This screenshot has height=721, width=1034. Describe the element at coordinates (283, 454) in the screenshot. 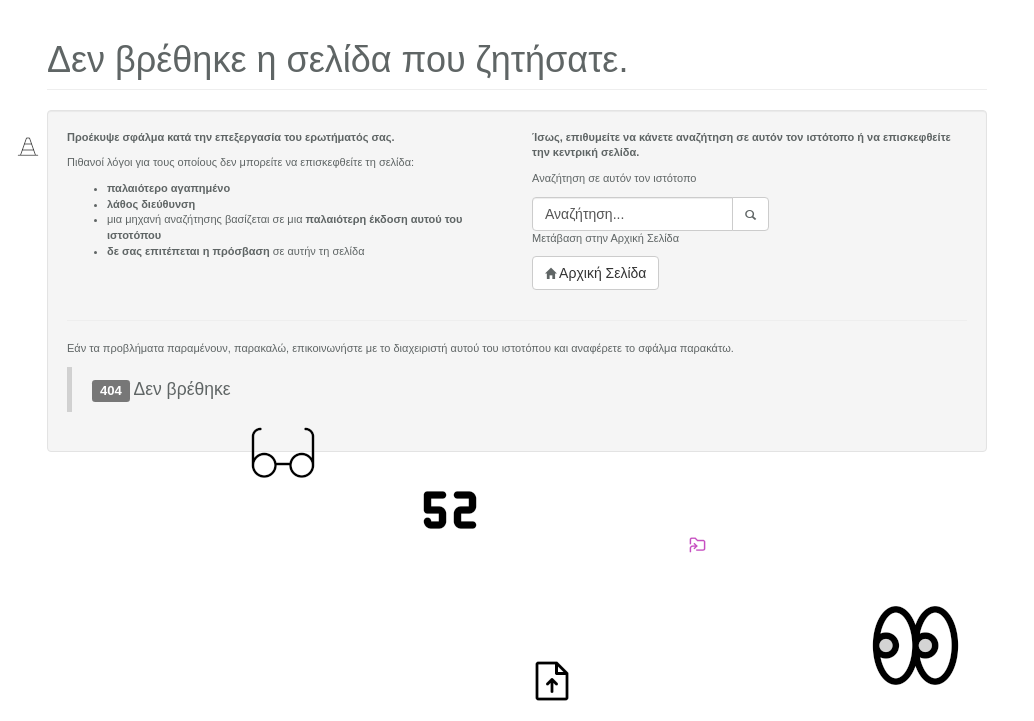

I see `access reading mode or reader view` at that location.